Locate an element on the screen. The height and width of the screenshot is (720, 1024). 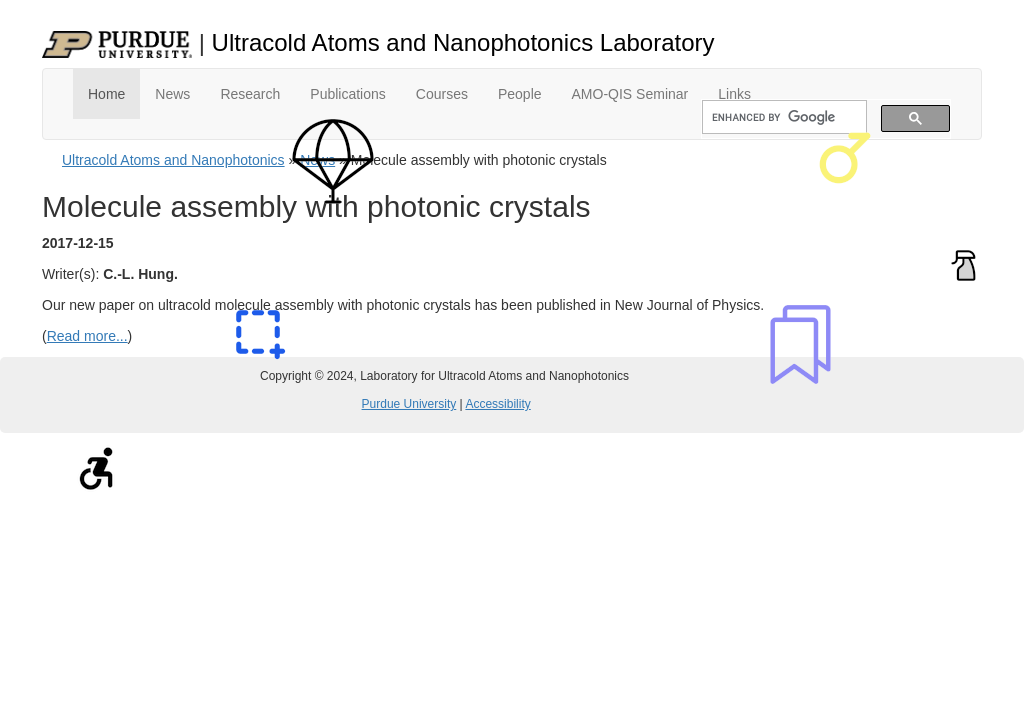
add to current selection is located at coordinates (258, 332).